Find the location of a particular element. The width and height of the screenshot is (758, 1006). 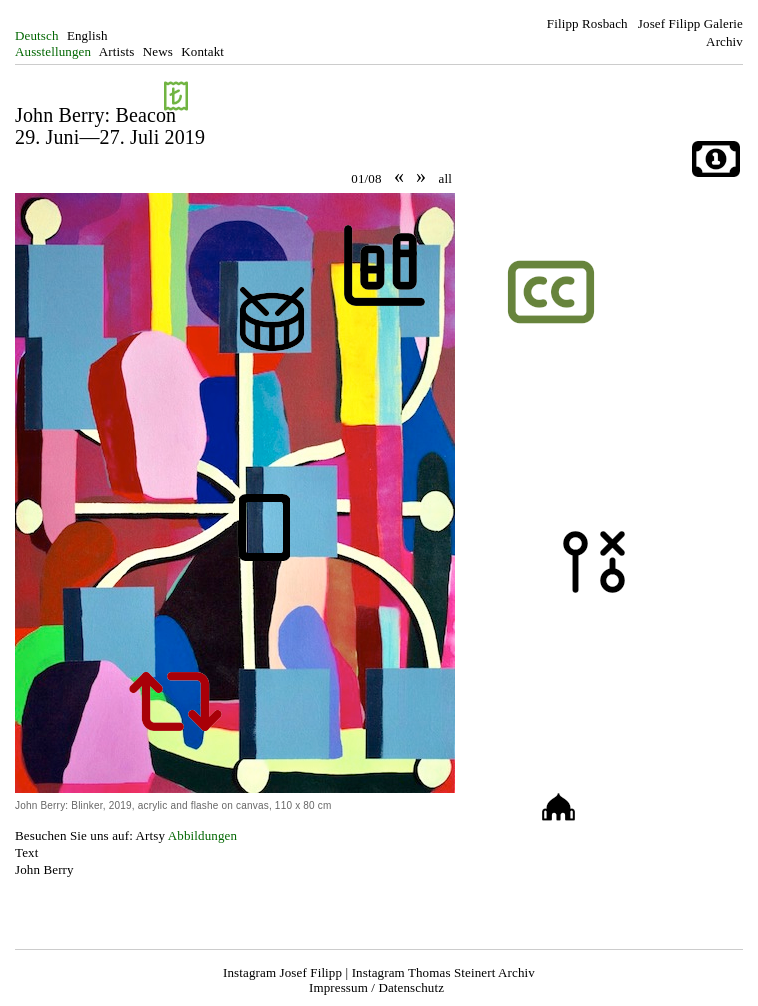

view receipt or transaction in turkish lira is located at coordinates (176, 96).